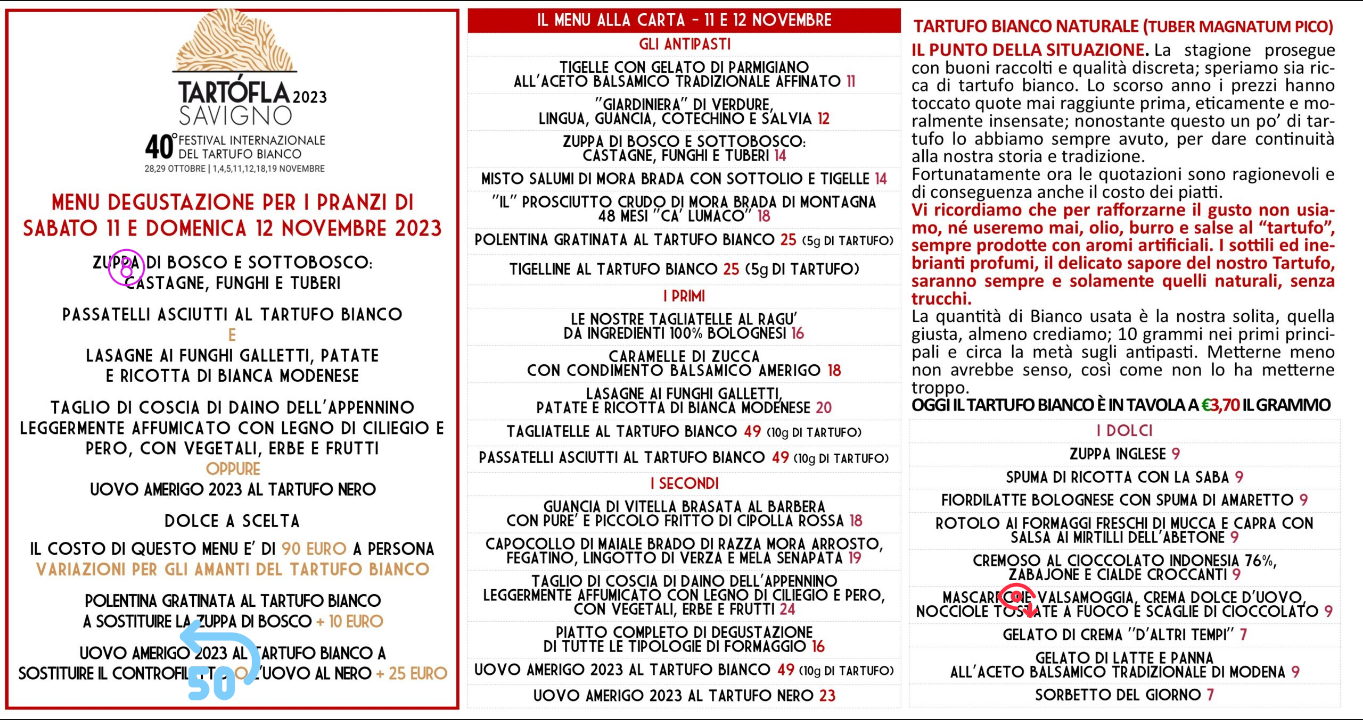  What do you see at coordinates (1016, 596) in the screenshot?
I see `scroll down to view more content` at bounding box center [1016, 596].